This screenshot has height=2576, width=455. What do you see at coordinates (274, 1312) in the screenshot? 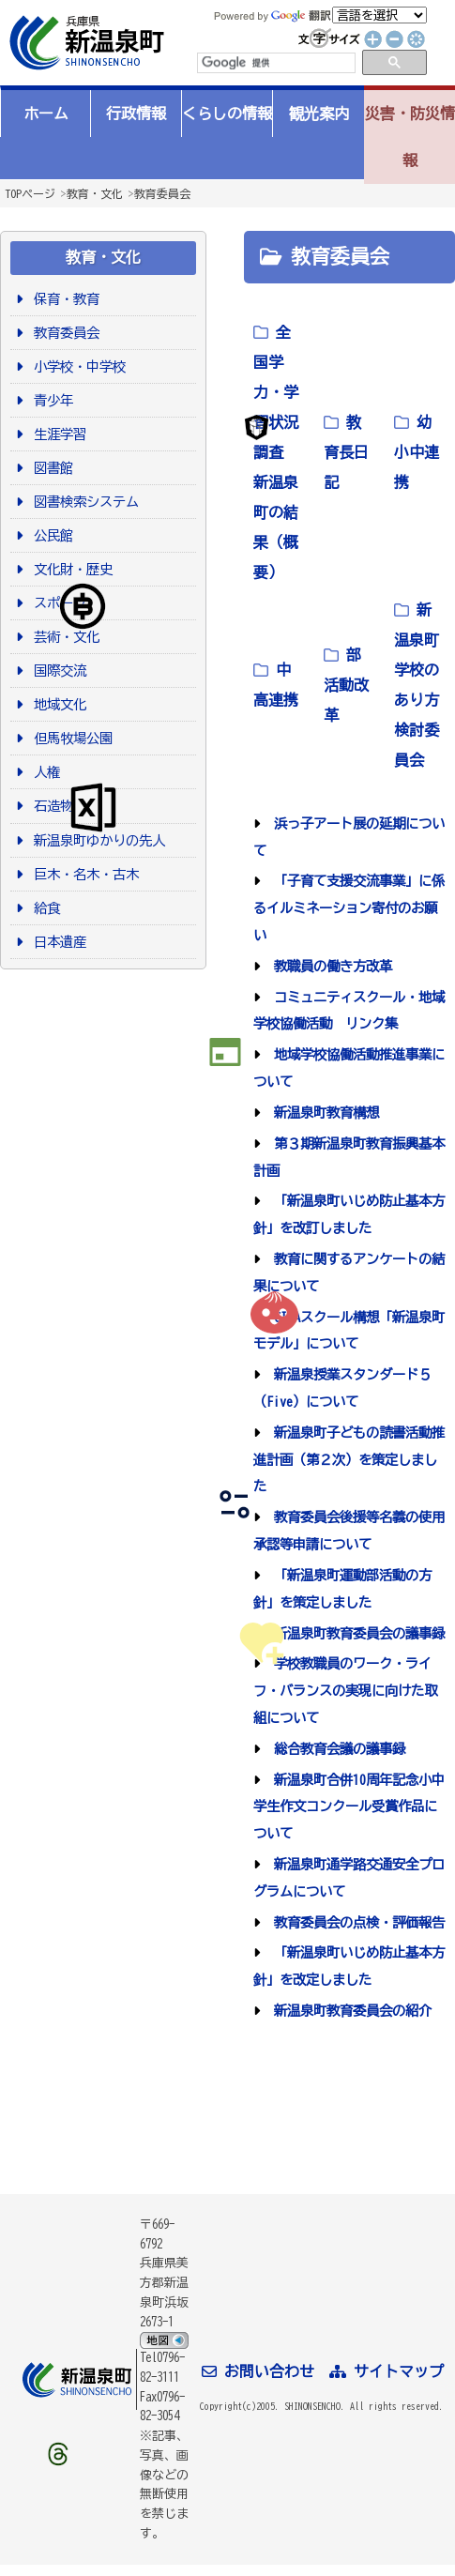
I see `indicates a project using the bun javascript runtime` at bounding box center [274, 1312].